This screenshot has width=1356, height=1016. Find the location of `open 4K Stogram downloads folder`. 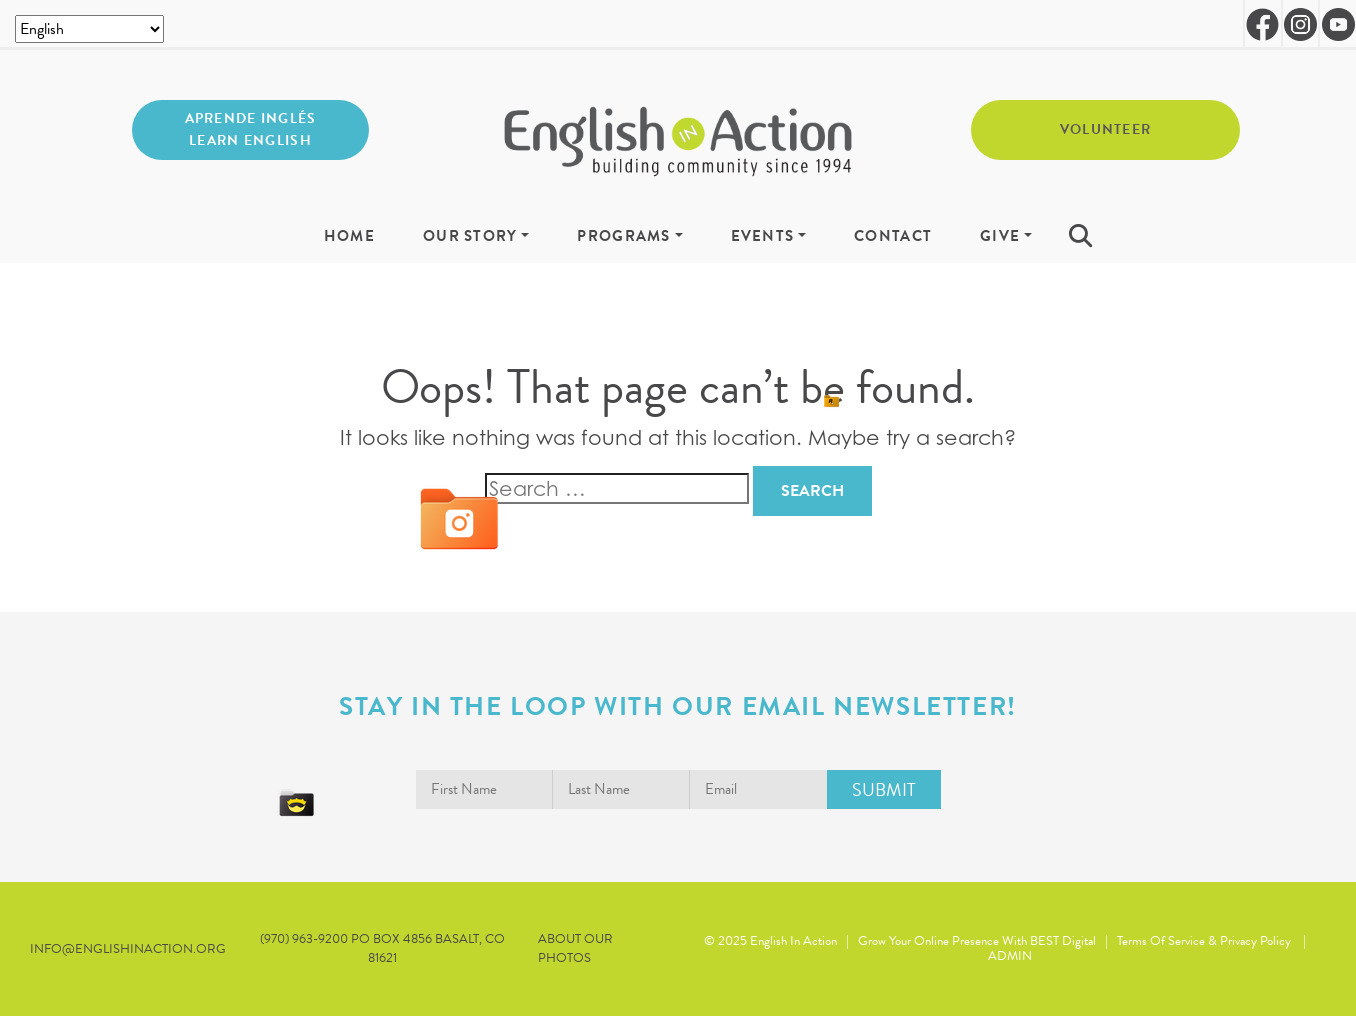

open 4K Stogram downloads folder is located at coordinates (459, 521).